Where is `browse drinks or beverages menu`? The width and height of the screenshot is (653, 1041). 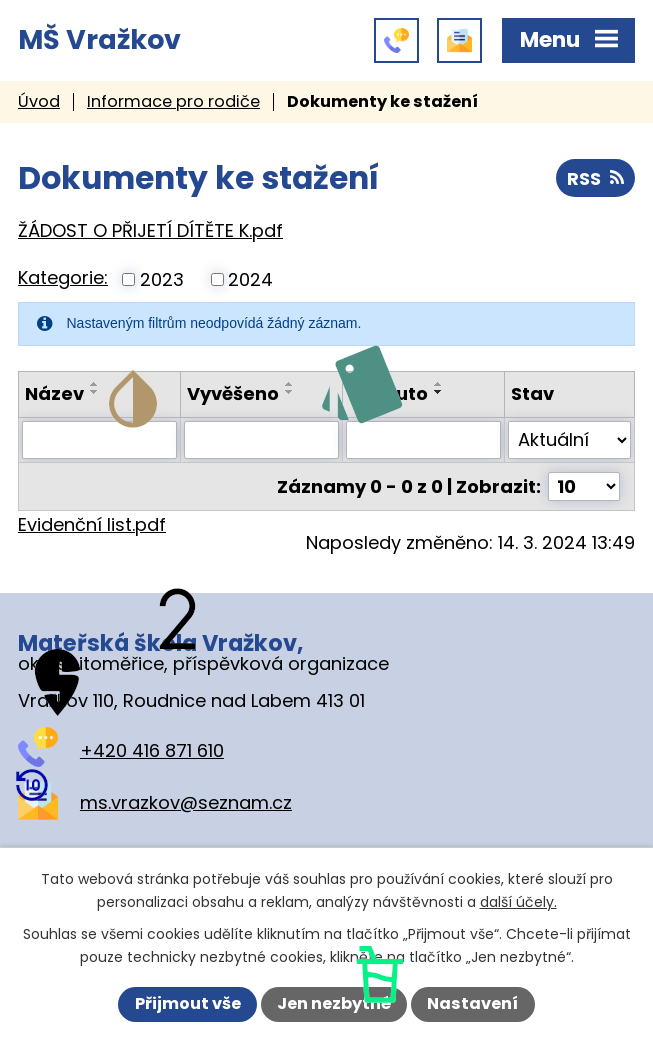 browse drinks or beverages menu is located at coordinates (380, 977).